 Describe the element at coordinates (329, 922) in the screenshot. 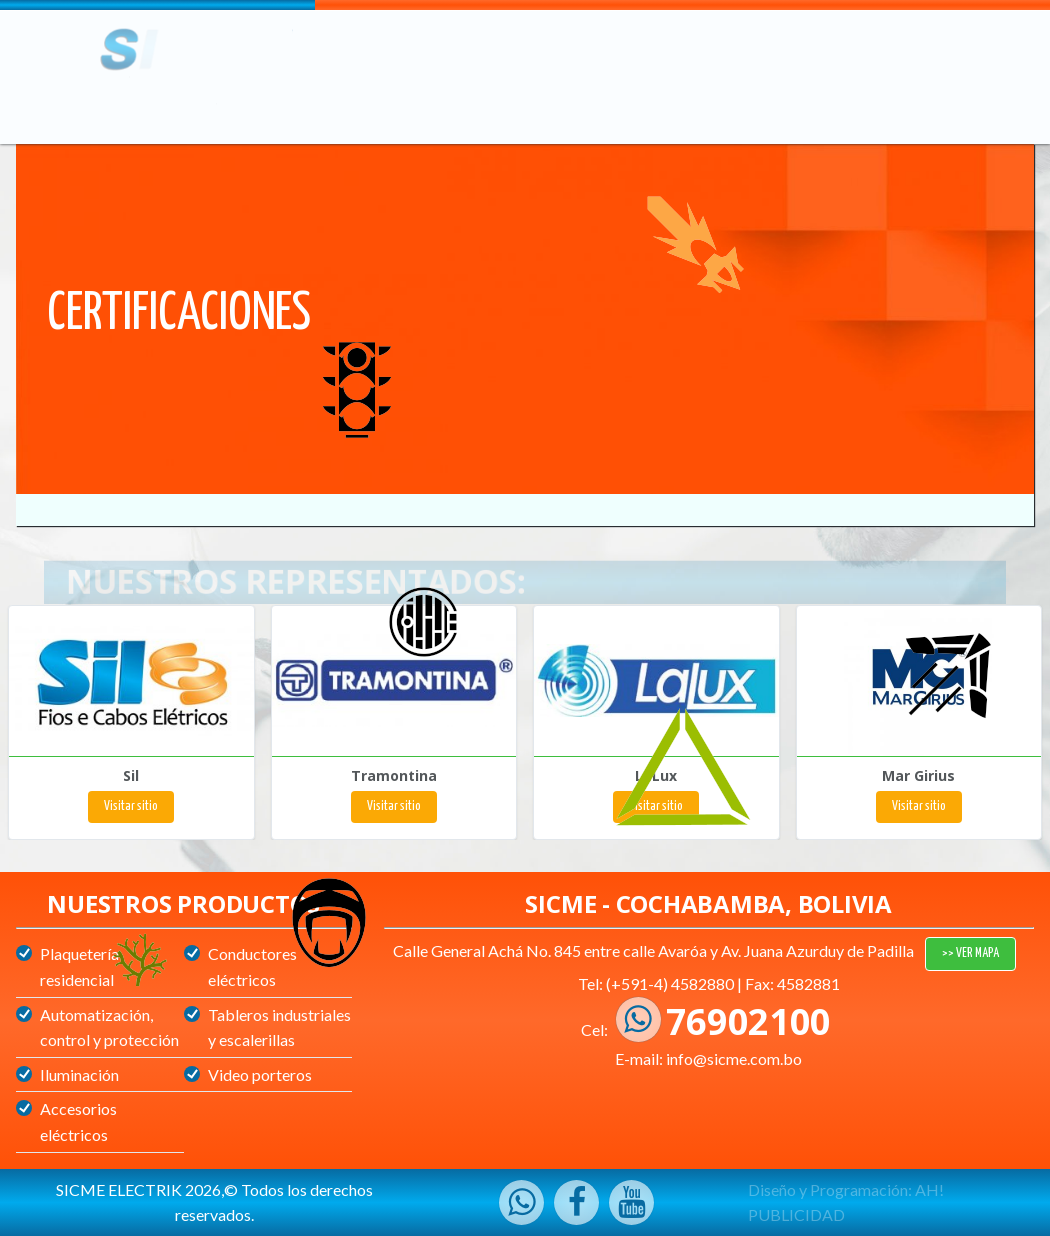

I see `indicates poison or venom status effect` at that location.